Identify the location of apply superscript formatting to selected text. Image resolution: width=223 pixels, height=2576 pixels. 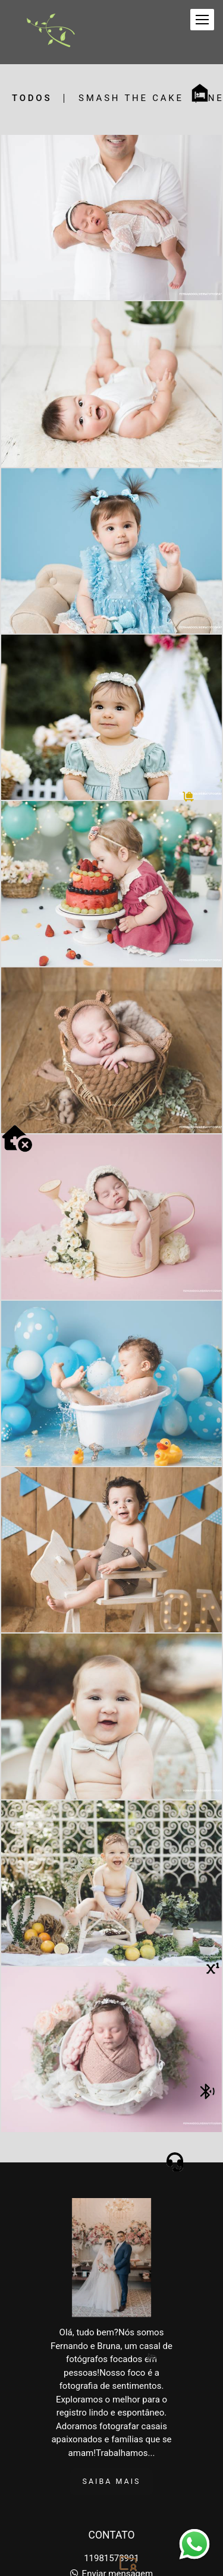
(212, 1969).